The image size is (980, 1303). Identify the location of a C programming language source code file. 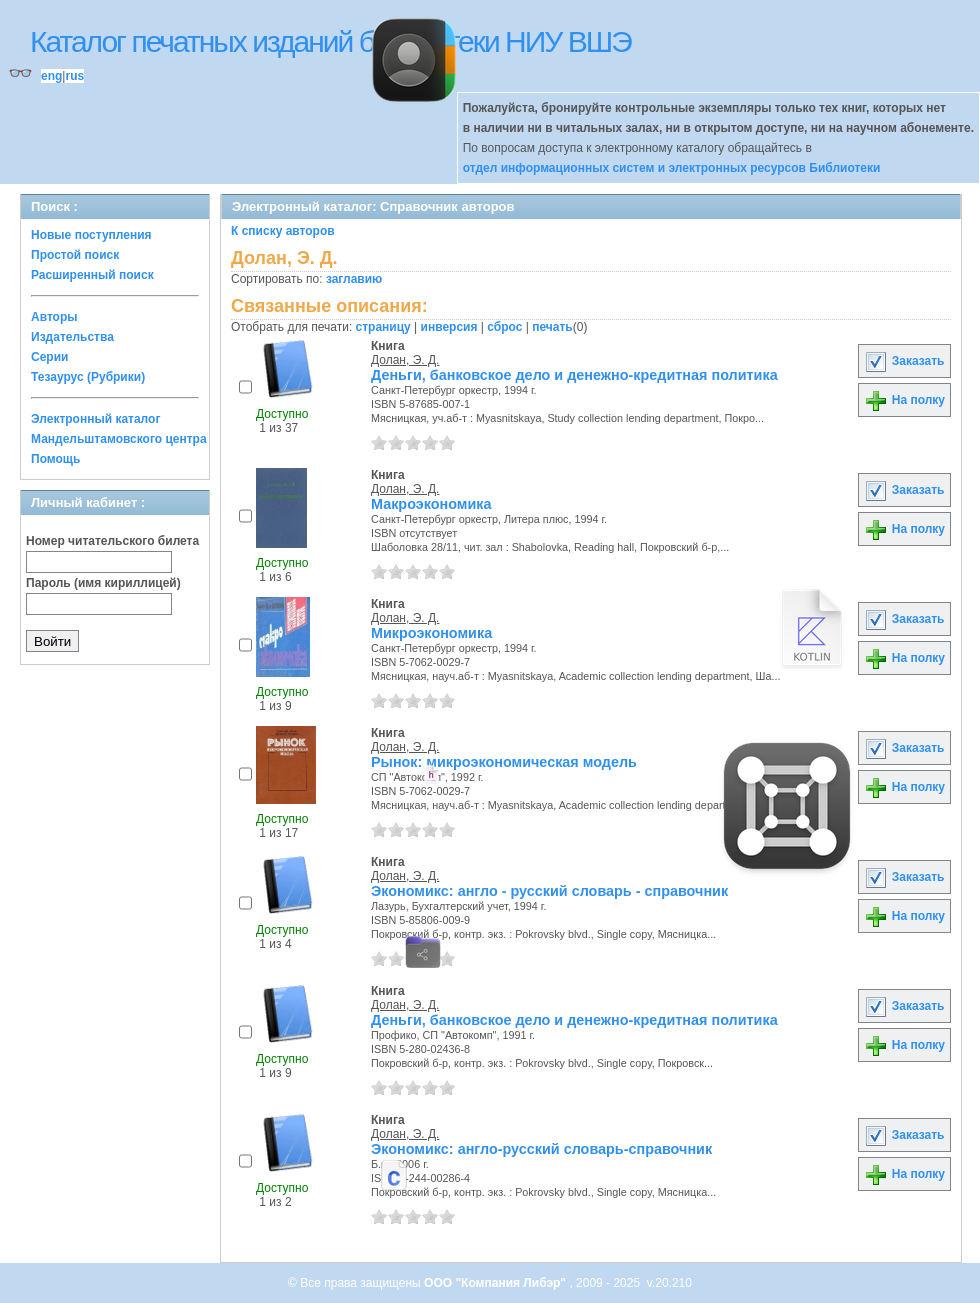
(394, 1175).